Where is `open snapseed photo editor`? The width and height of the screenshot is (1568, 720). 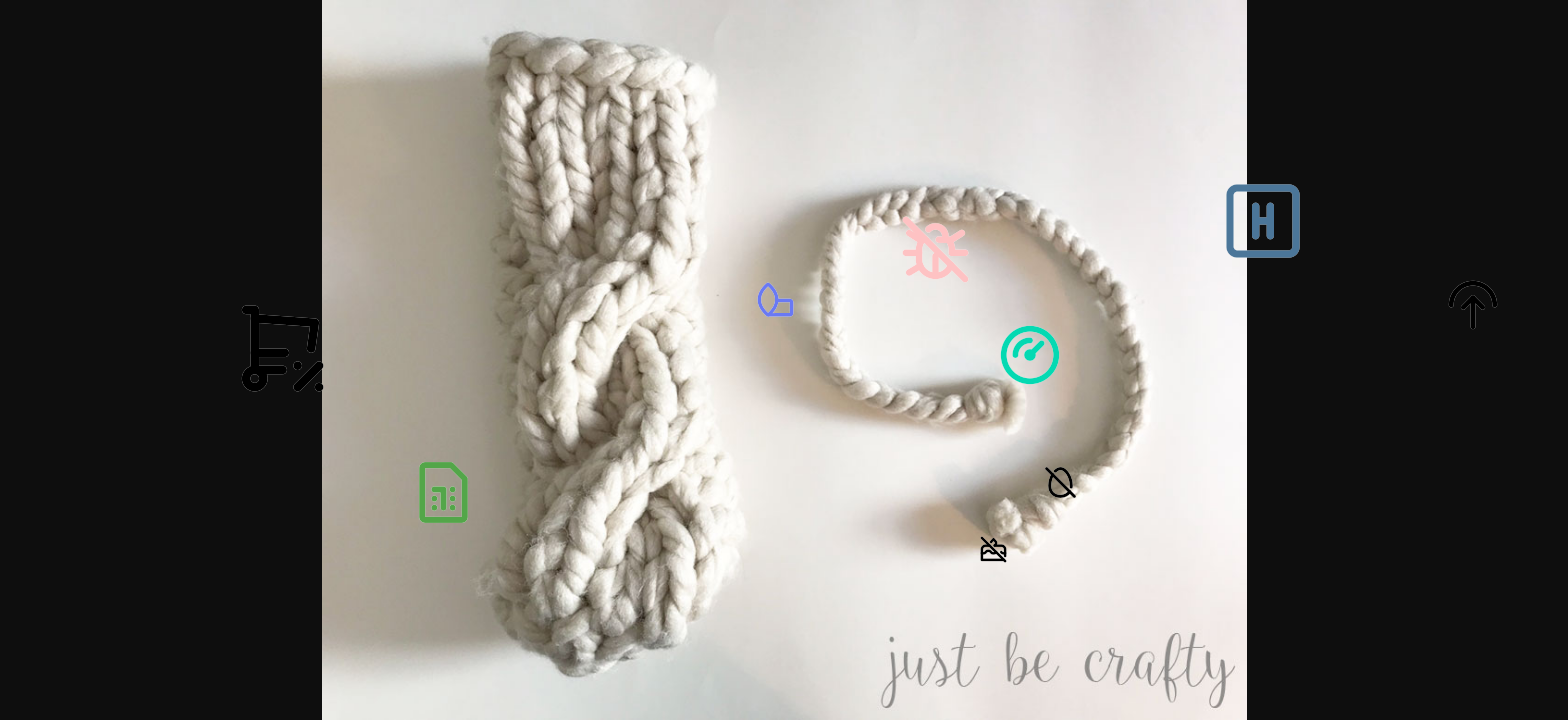
open snapseed photo editor is located at coordinates (775, 300).